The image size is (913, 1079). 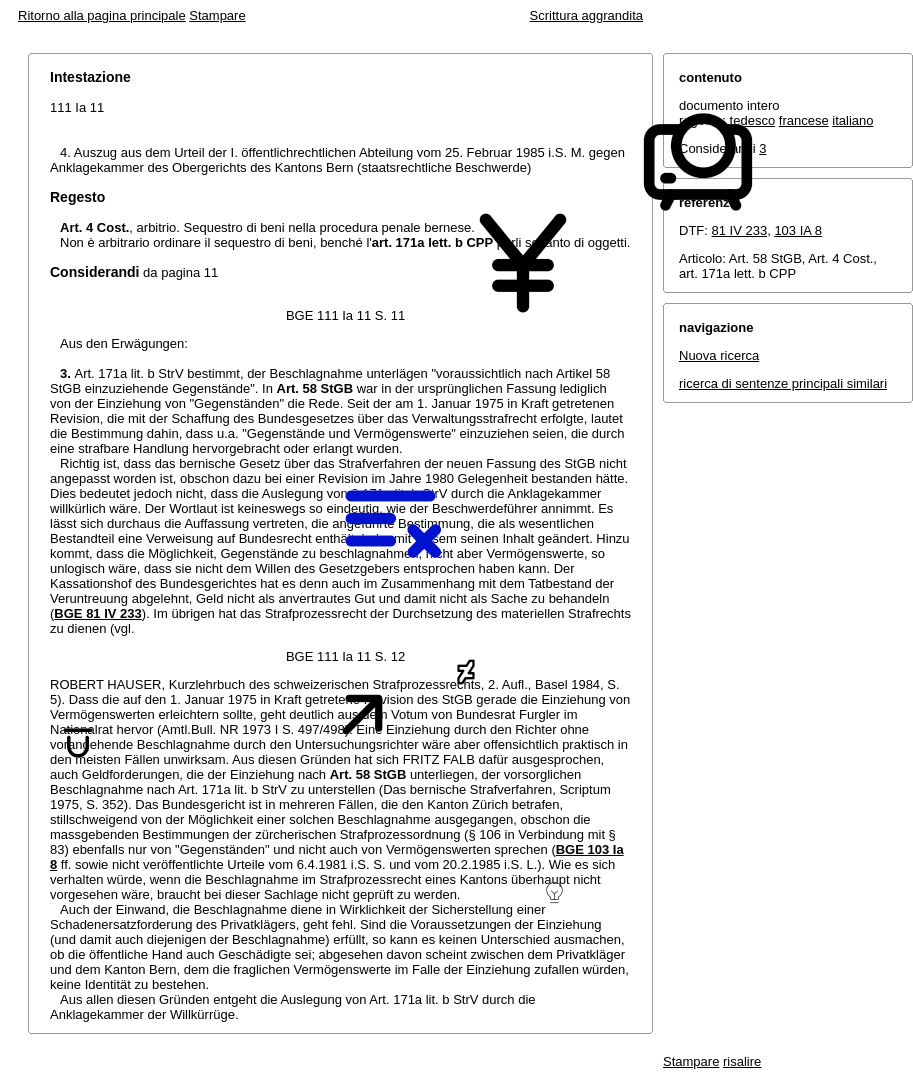 What do you see at coordinates (390, 518) in the screenshot?
I see `remove a playlist` at bounding box center [390, 518].